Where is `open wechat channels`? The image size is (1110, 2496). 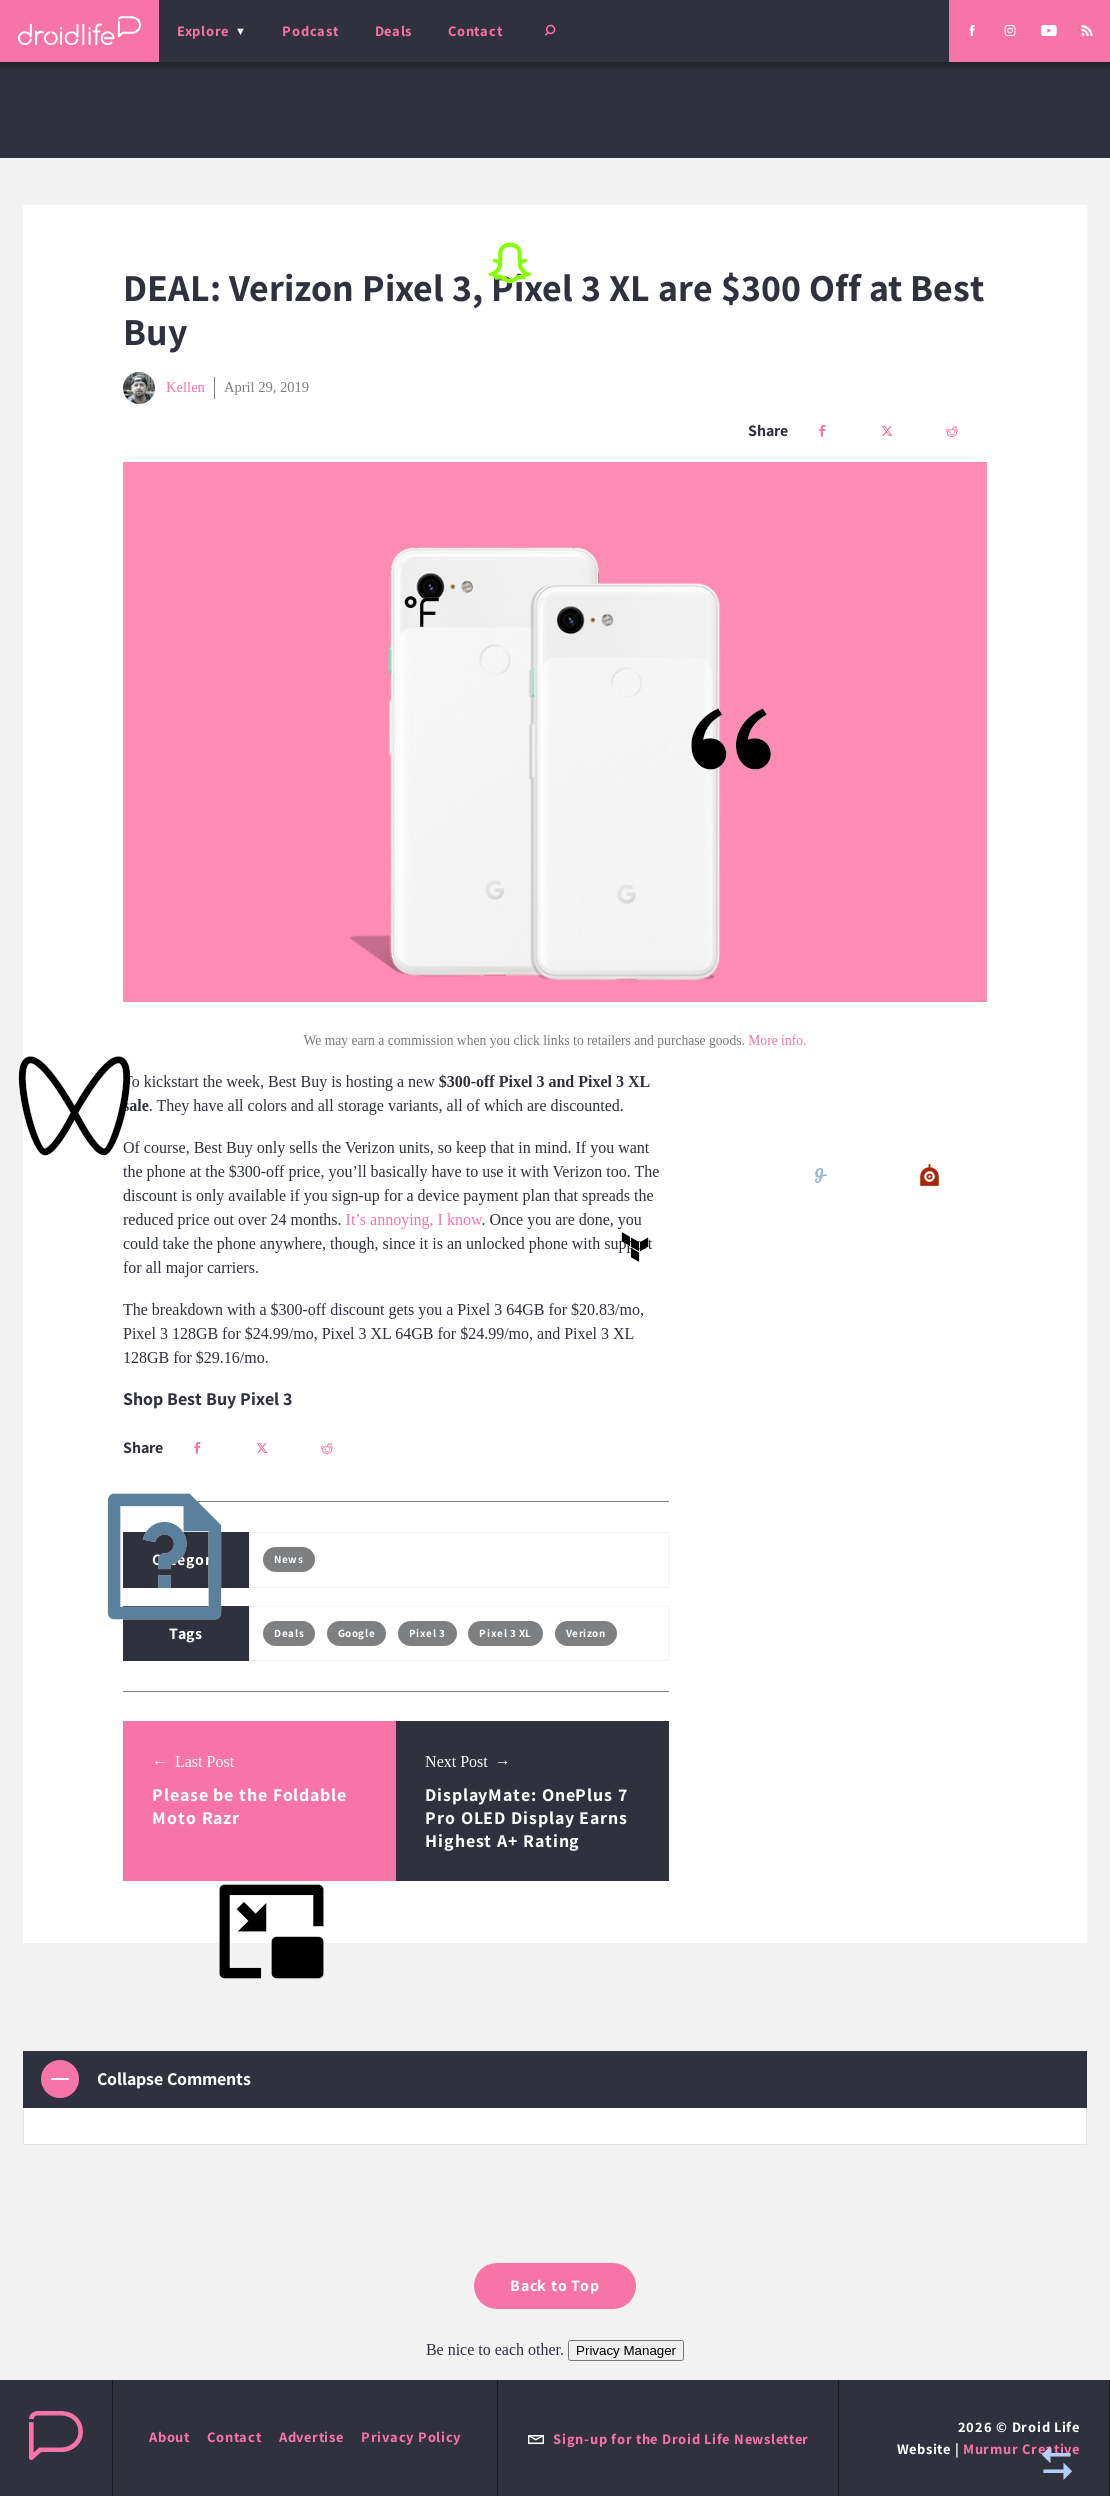 open wechat channels is located at coordinates (74, 1105).